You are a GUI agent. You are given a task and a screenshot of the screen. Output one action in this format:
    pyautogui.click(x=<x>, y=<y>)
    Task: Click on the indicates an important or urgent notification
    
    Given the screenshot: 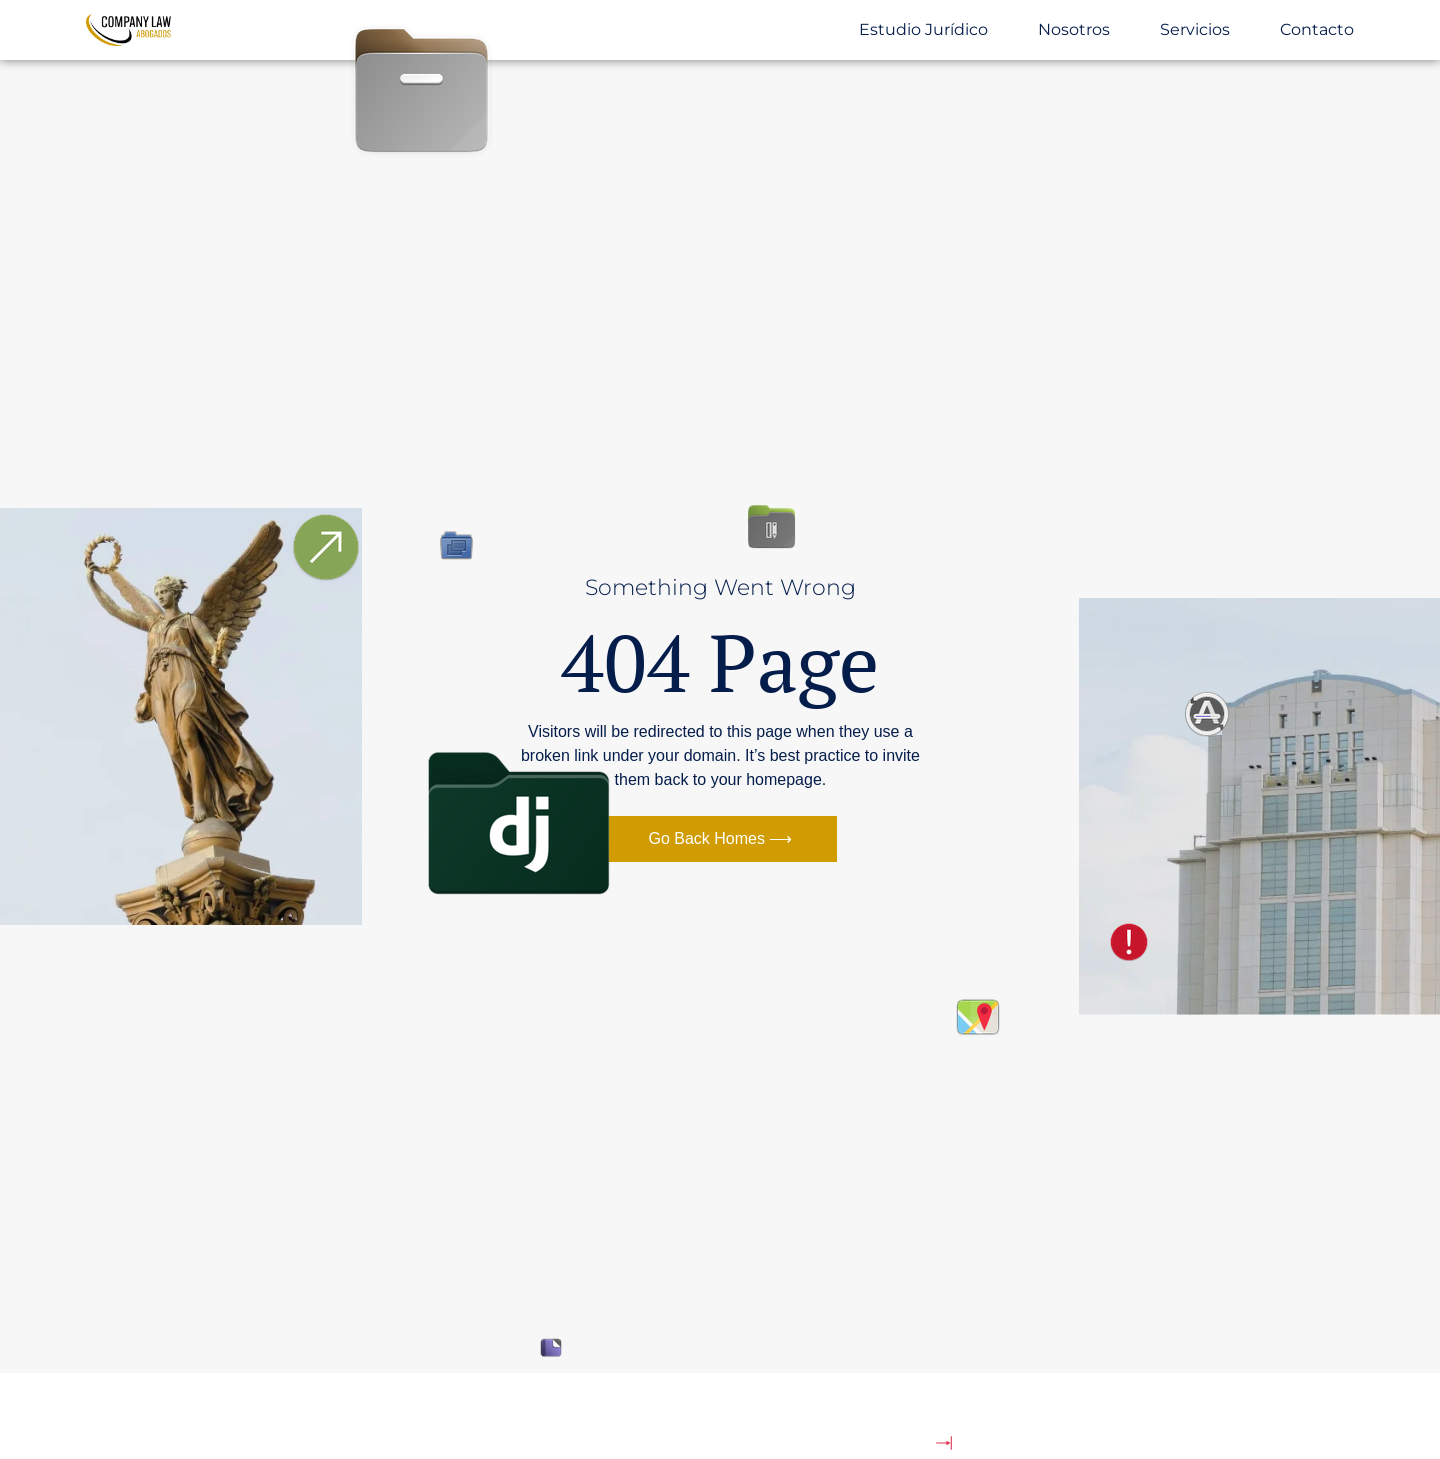 What is the action you would take?
    pyautogui.click(x=1129, y=942)
    